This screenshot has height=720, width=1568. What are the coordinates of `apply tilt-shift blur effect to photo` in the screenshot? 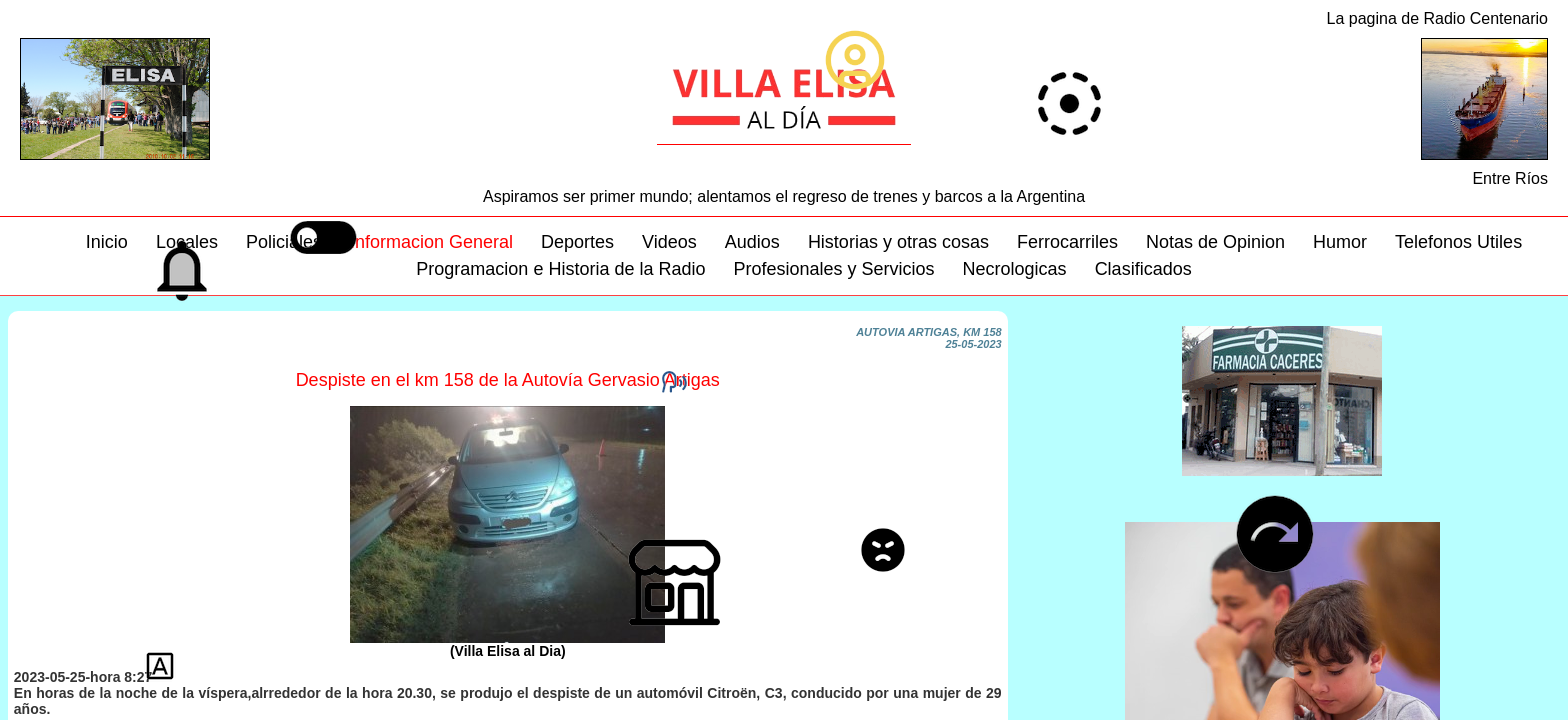 It's located at (1069, 103).